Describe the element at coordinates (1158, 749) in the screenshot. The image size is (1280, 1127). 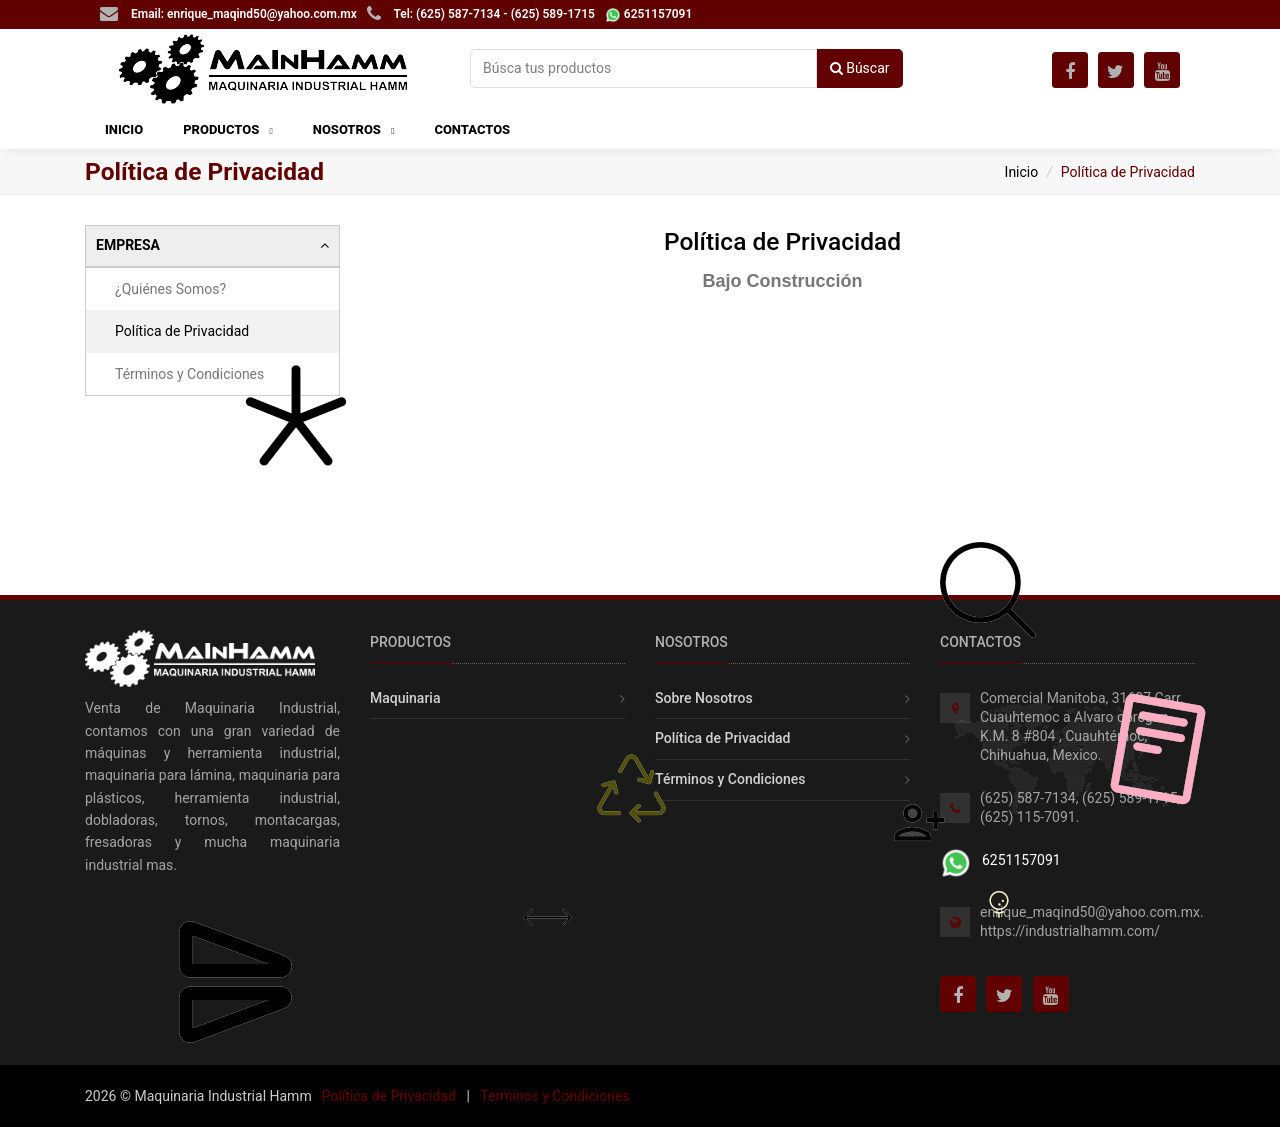
I see `view your resume or CV` at that location.